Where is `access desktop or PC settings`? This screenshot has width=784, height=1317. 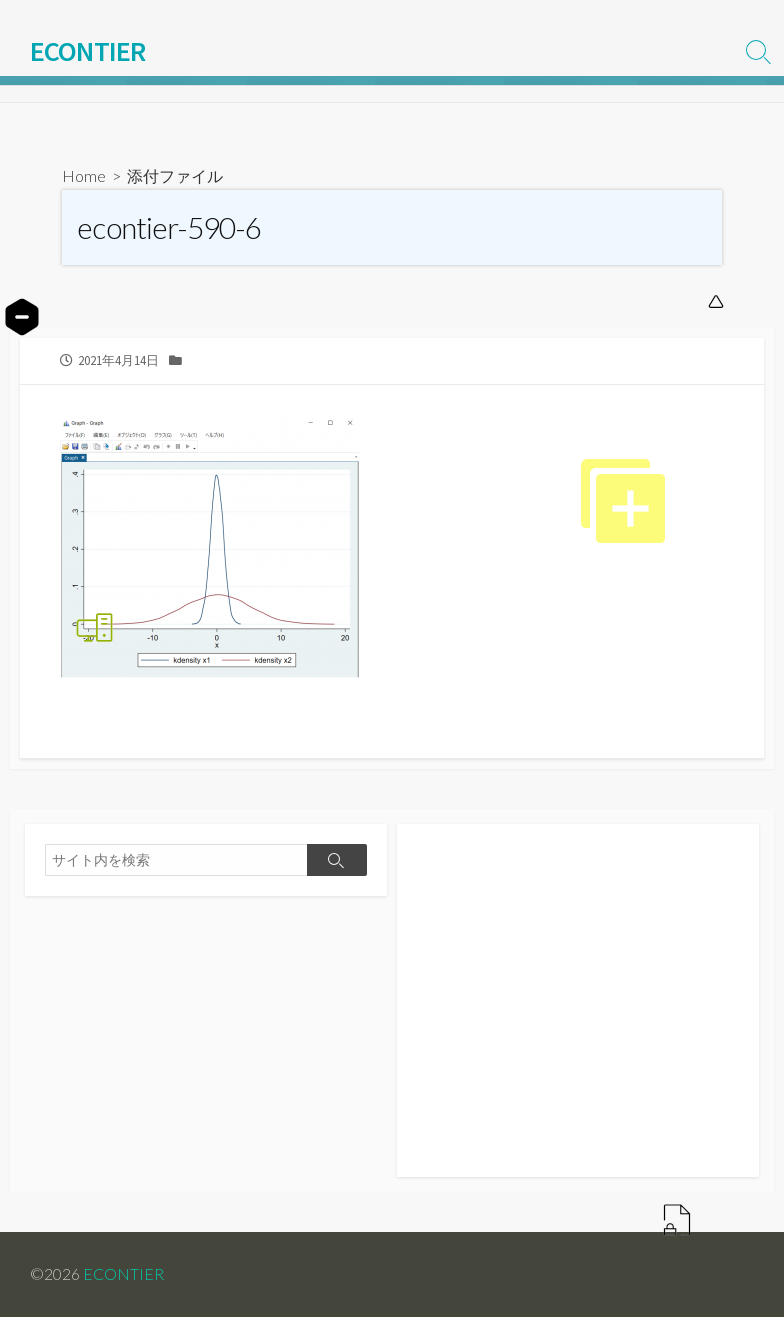
access desktop or PC settings is located at coordinates (94, 627).